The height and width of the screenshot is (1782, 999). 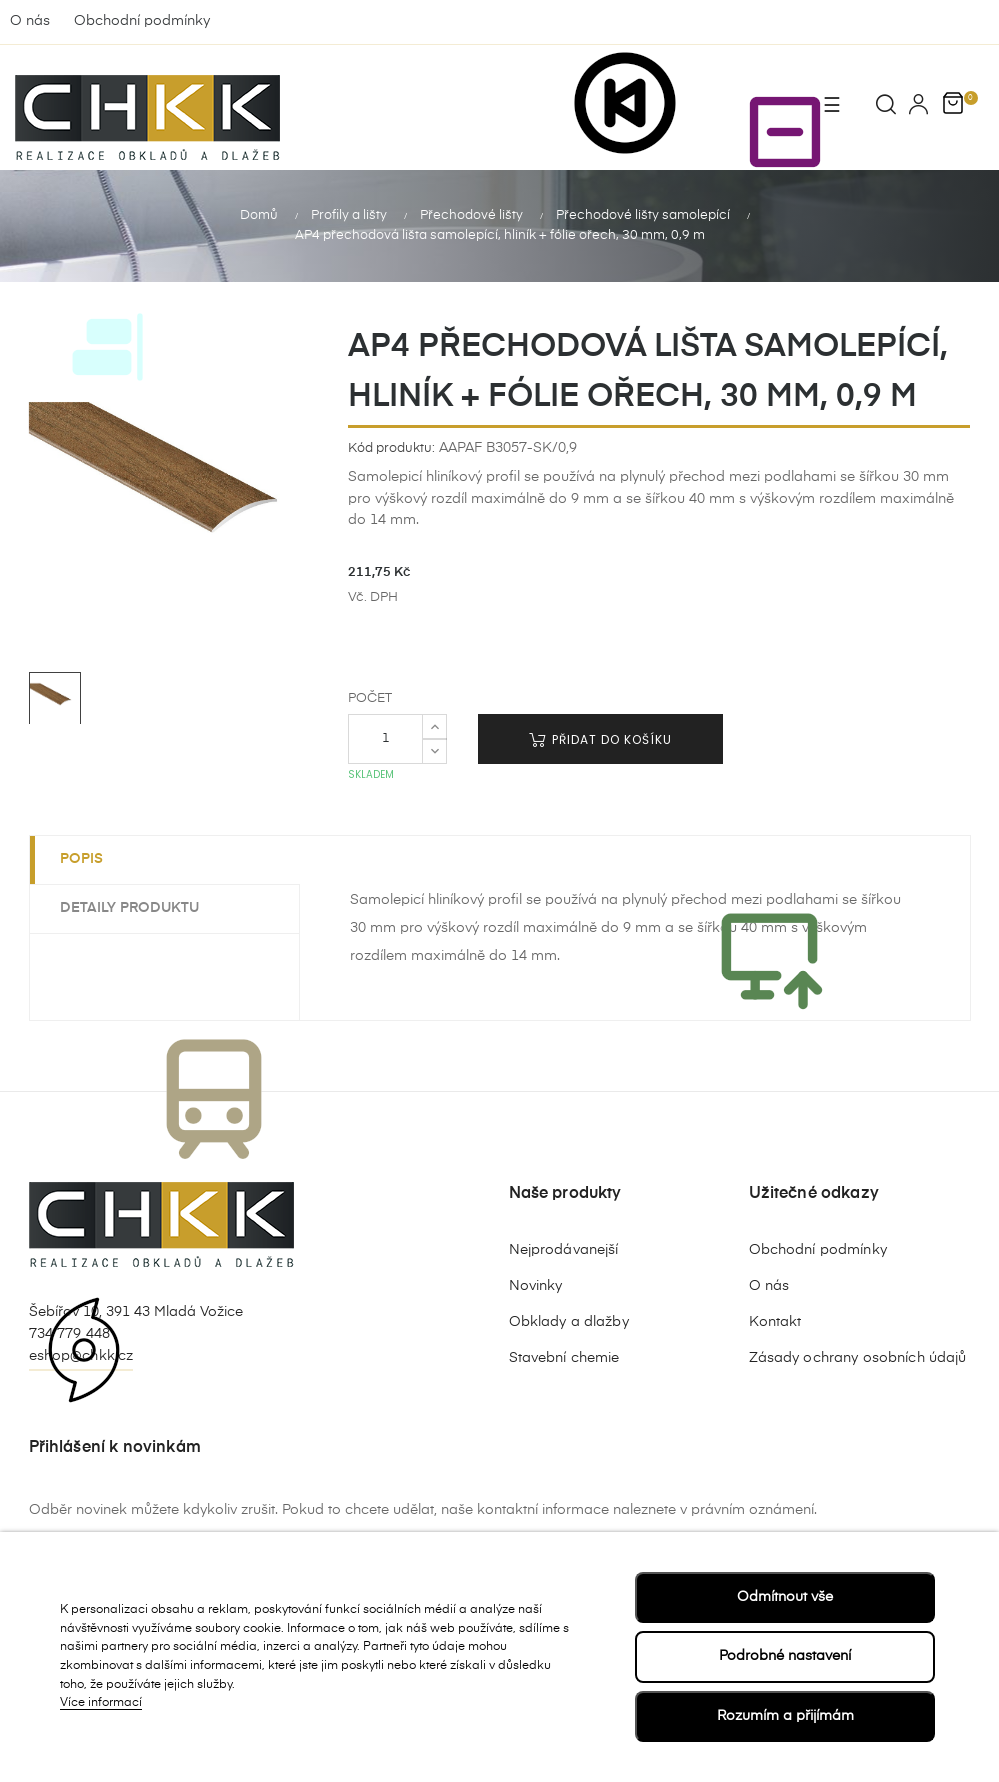 I want to click on upload content to desktop, so click(x=769, y=956).